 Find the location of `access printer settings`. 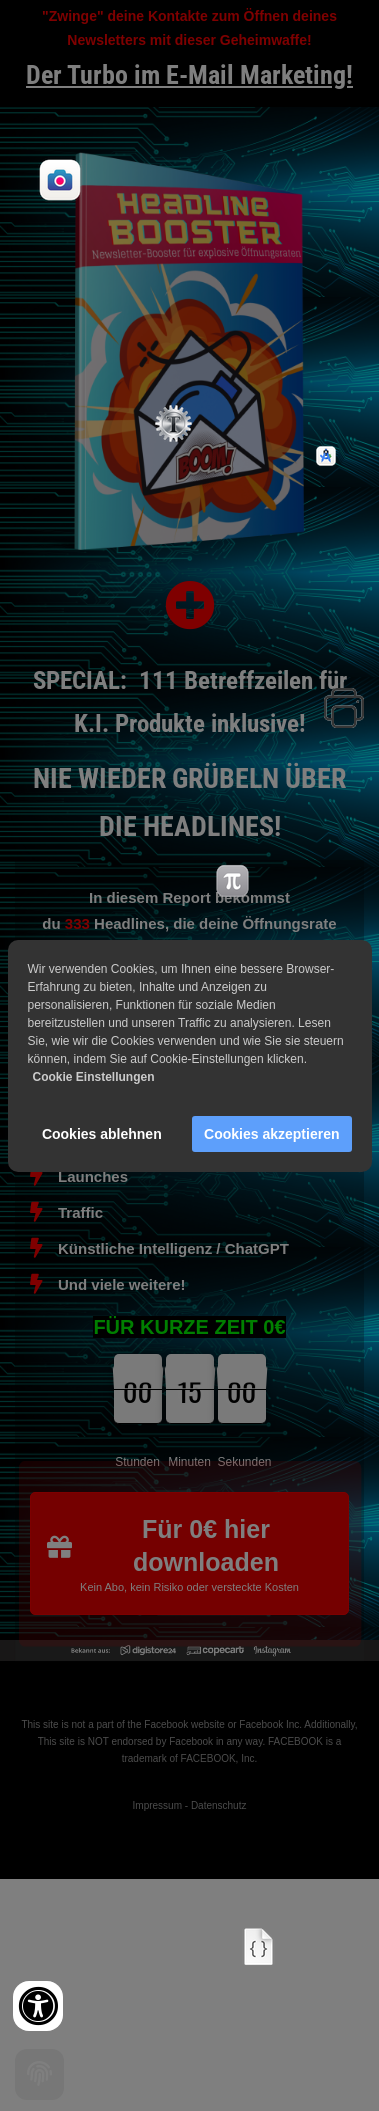

access printer settings is located at coordinates (344, 708).